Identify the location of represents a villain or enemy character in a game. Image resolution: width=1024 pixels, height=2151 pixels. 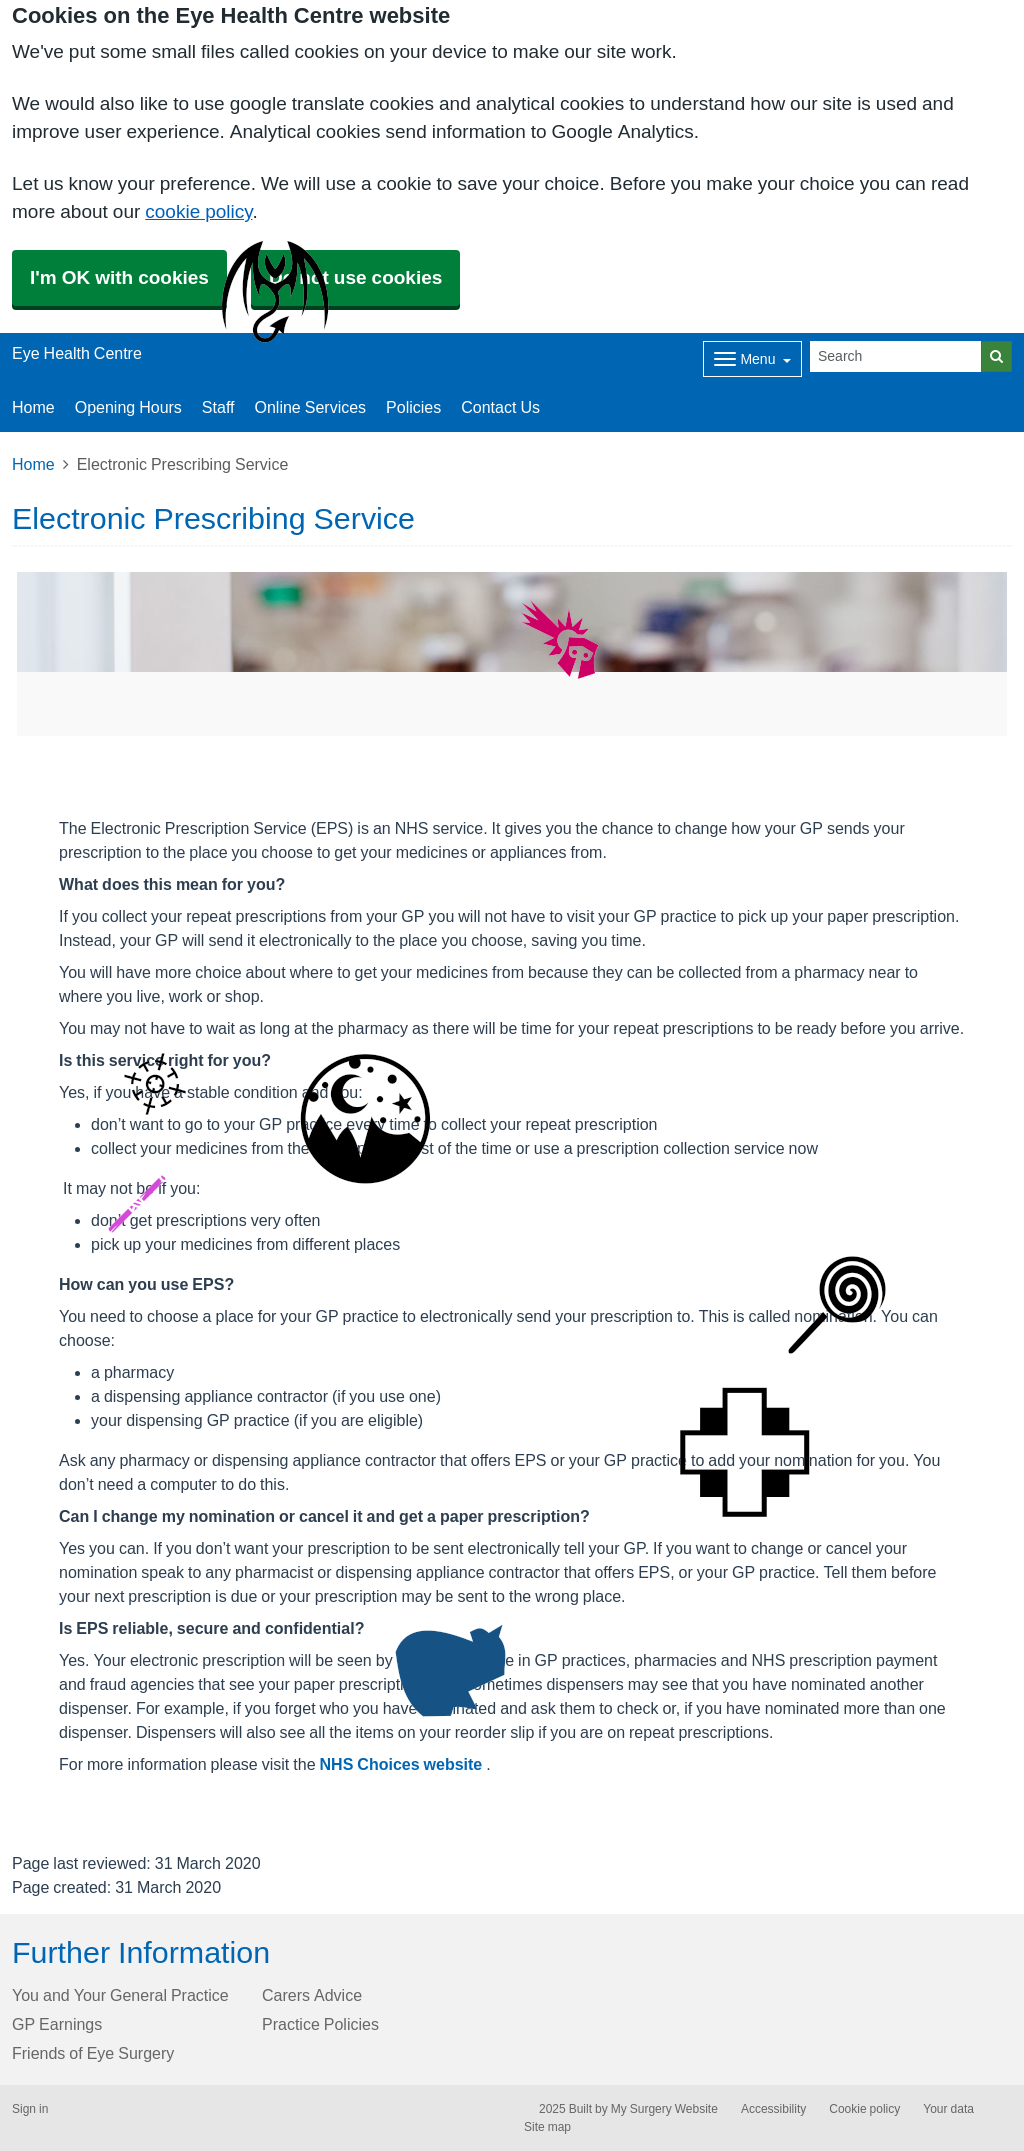
(275, 289).